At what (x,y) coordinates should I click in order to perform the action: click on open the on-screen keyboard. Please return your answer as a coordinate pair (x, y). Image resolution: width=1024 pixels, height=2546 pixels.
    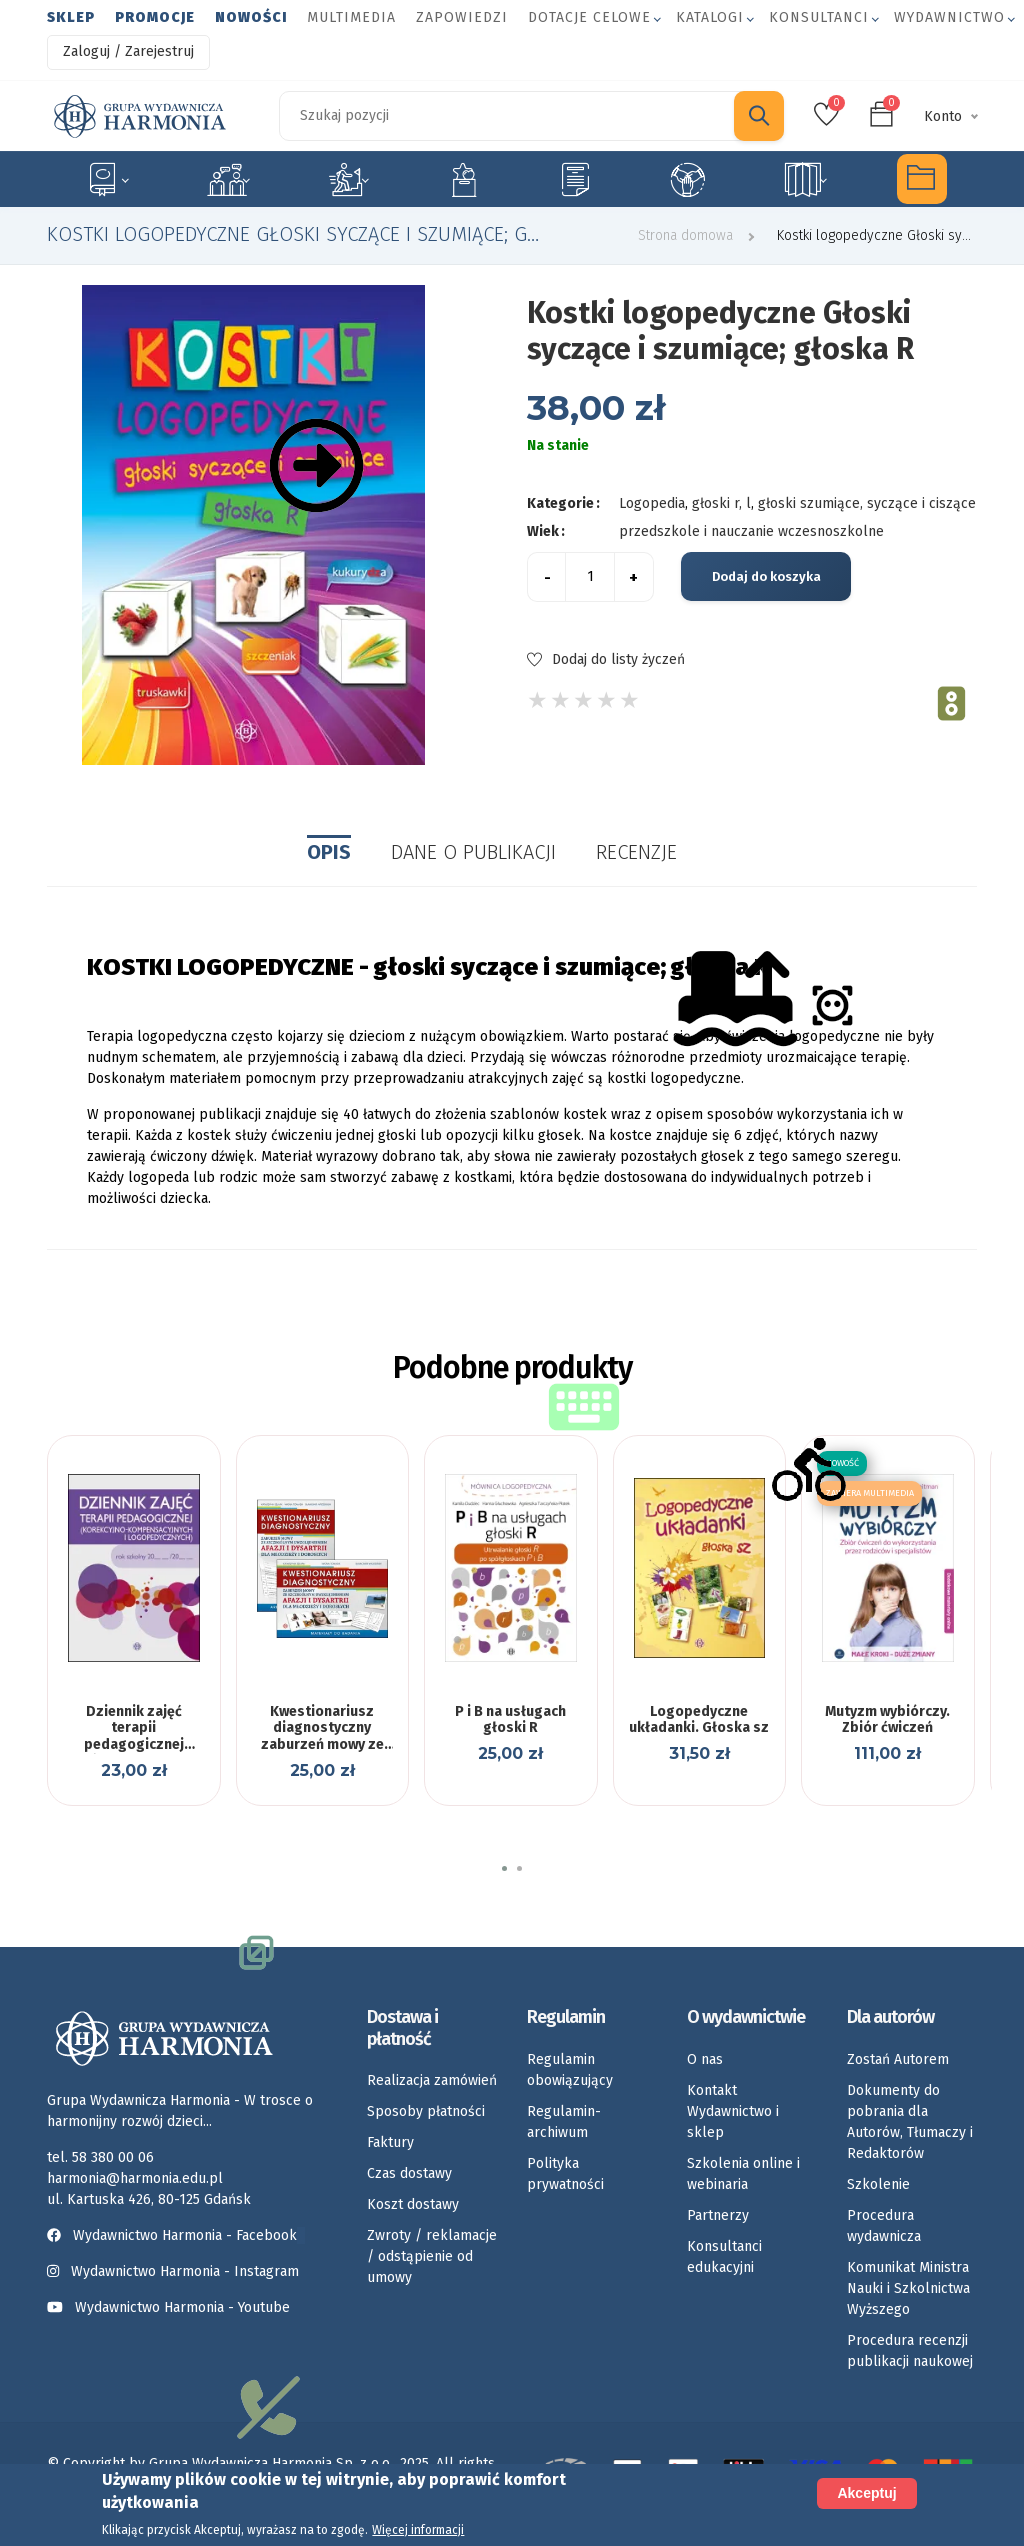
    Looking at the image, I should click on (584, 1407).